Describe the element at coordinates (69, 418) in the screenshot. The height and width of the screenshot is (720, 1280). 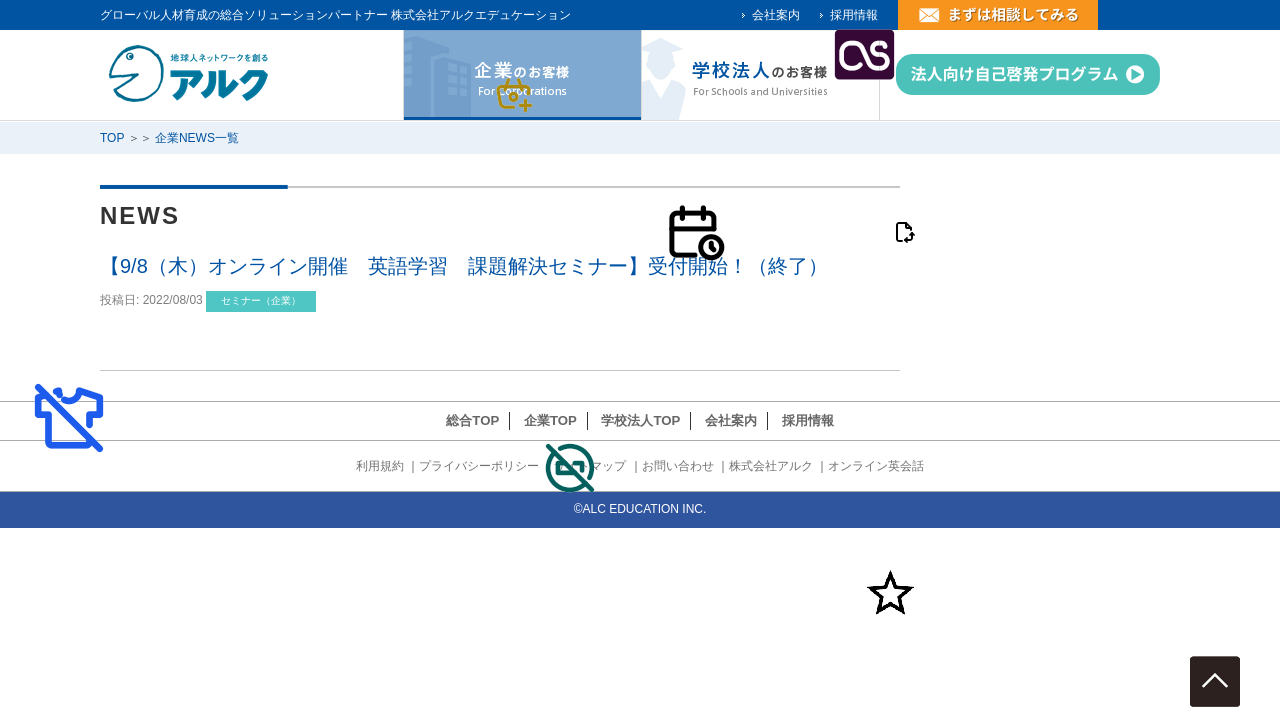
I see `clothing item unavailable or out of stock` at that location.